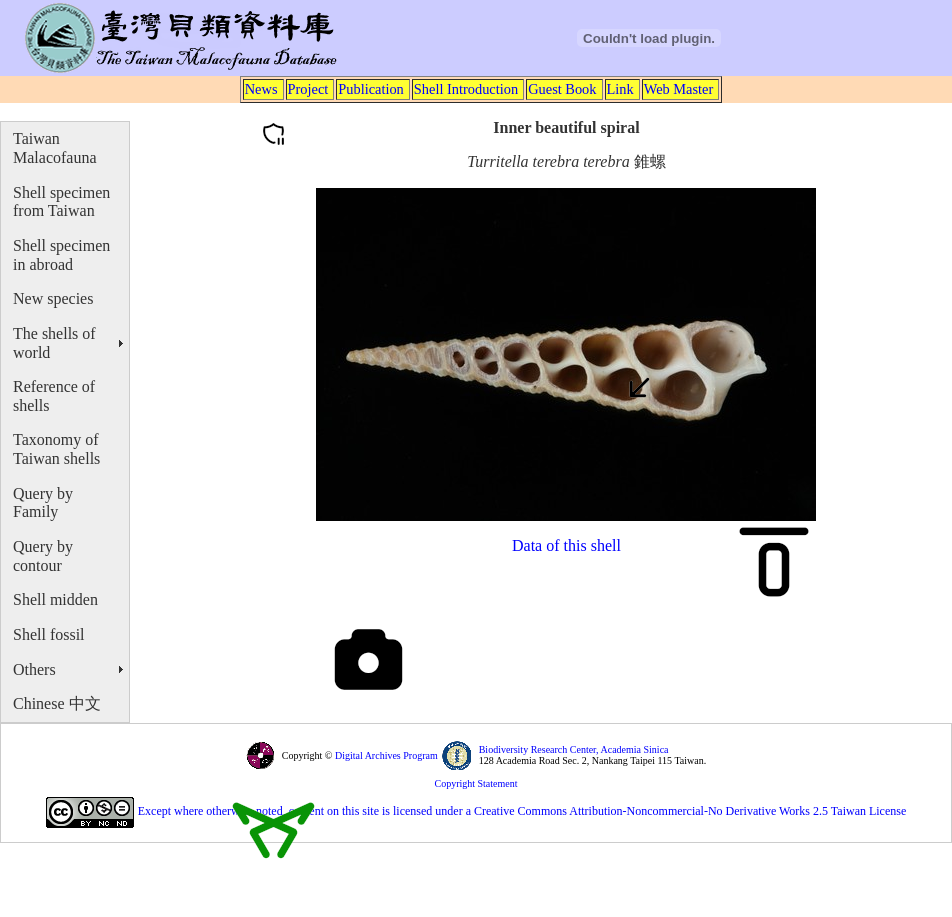 Image resolution: width=952 pixels, height=917 pixels. I want to click on cupra brand logo, so click(273, 828).